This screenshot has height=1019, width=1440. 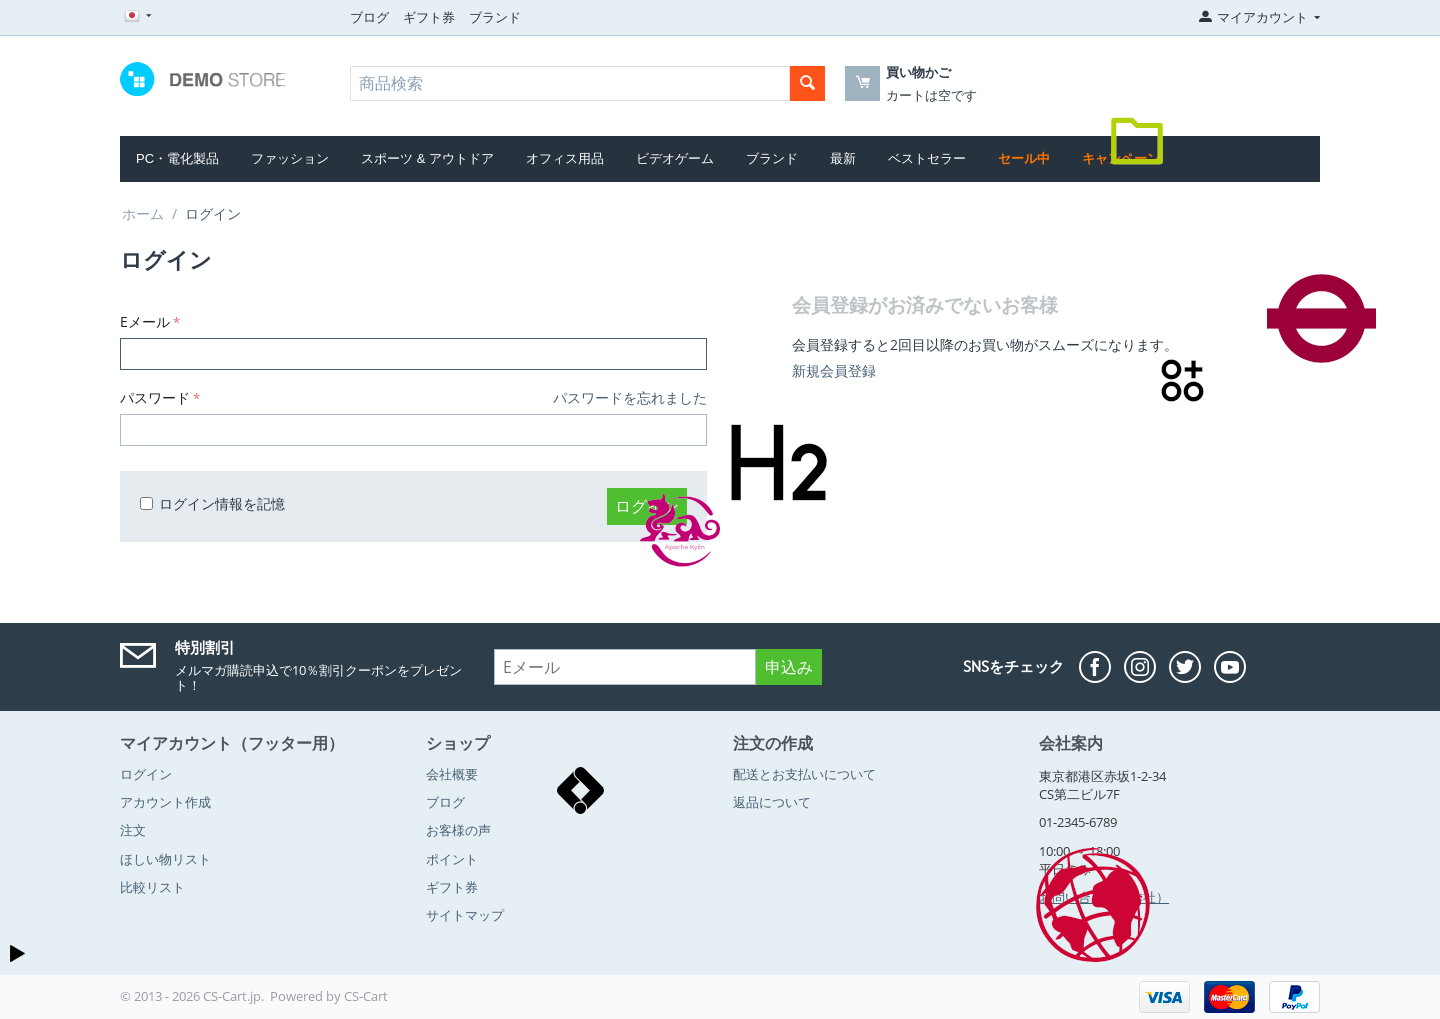 I want to click on play media or start playback, so click(x=16, y=953).